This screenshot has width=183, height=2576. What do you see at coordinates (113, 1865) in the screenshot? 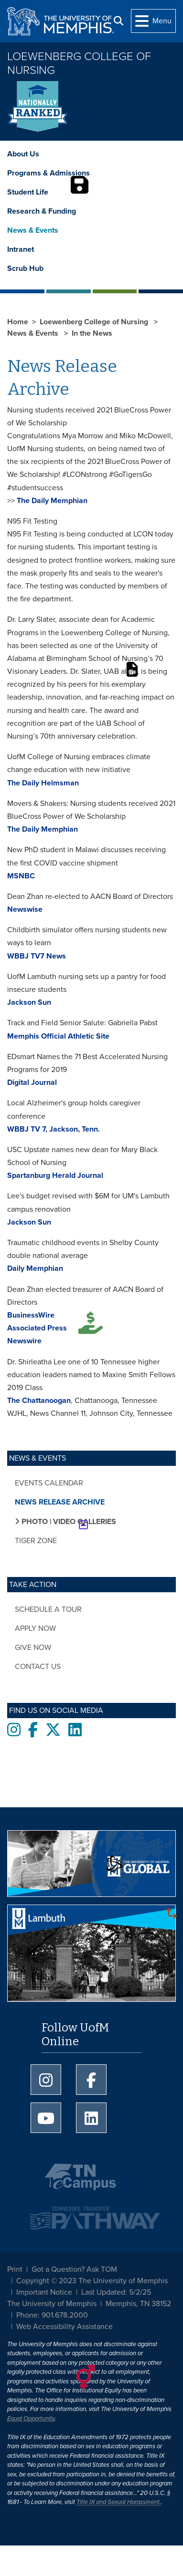
I see `launch Battle.net gaming platform` at bounding box center [113, 1865].